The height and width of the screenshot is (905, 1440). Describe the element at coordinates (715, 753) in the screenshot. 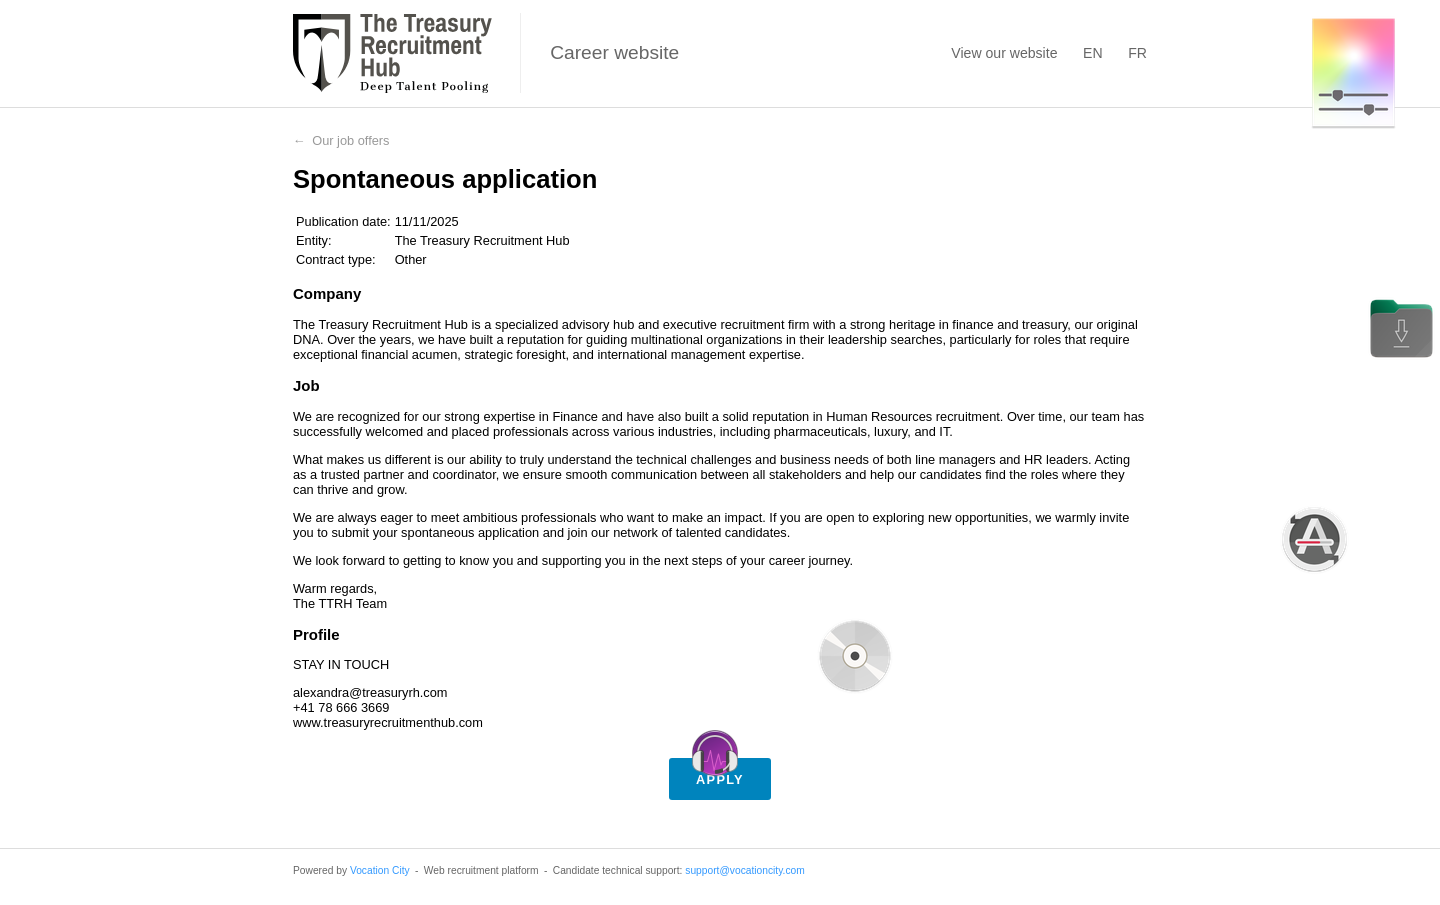

I see `audio headset device connected` at that location.